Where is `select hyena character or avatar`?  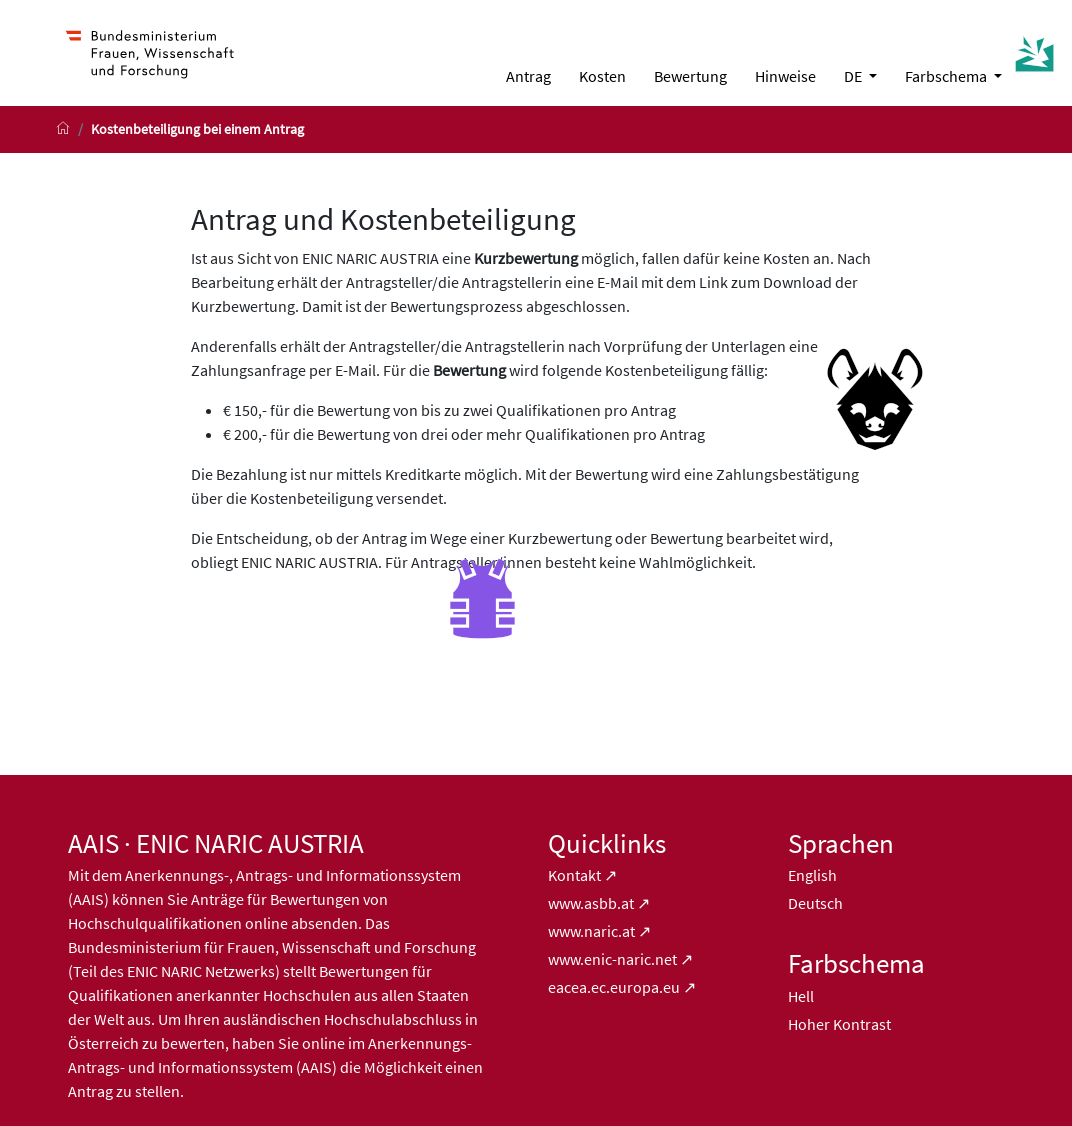
select hyena character or avatar is located at coordinates (875, 400).